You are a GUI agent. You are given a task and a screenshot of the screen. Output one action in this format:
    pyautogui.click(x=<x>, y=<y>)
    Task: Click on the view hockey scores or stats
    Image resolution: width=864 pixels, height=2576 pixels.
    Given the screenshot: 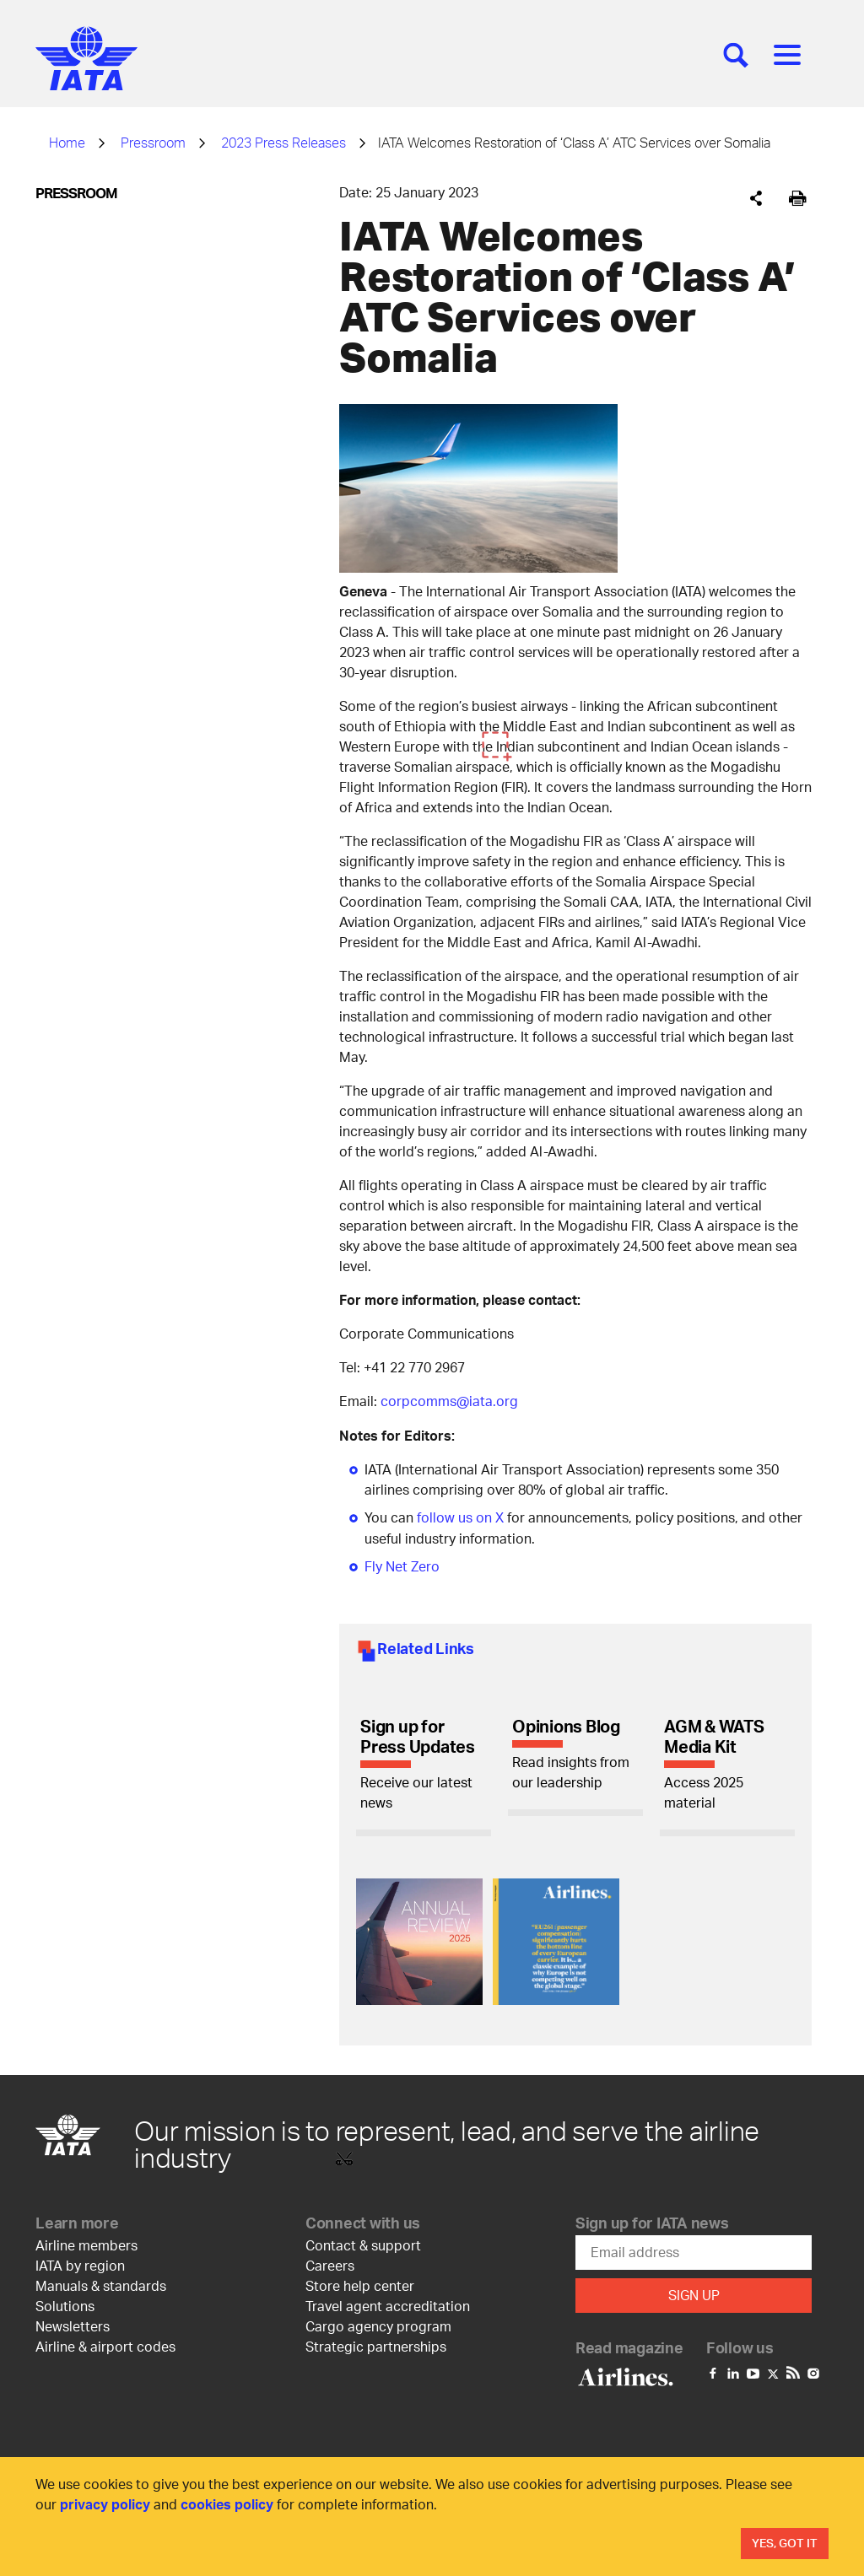 What is the action you would take?
    pyautogui.click(x=344, y=2158)
    